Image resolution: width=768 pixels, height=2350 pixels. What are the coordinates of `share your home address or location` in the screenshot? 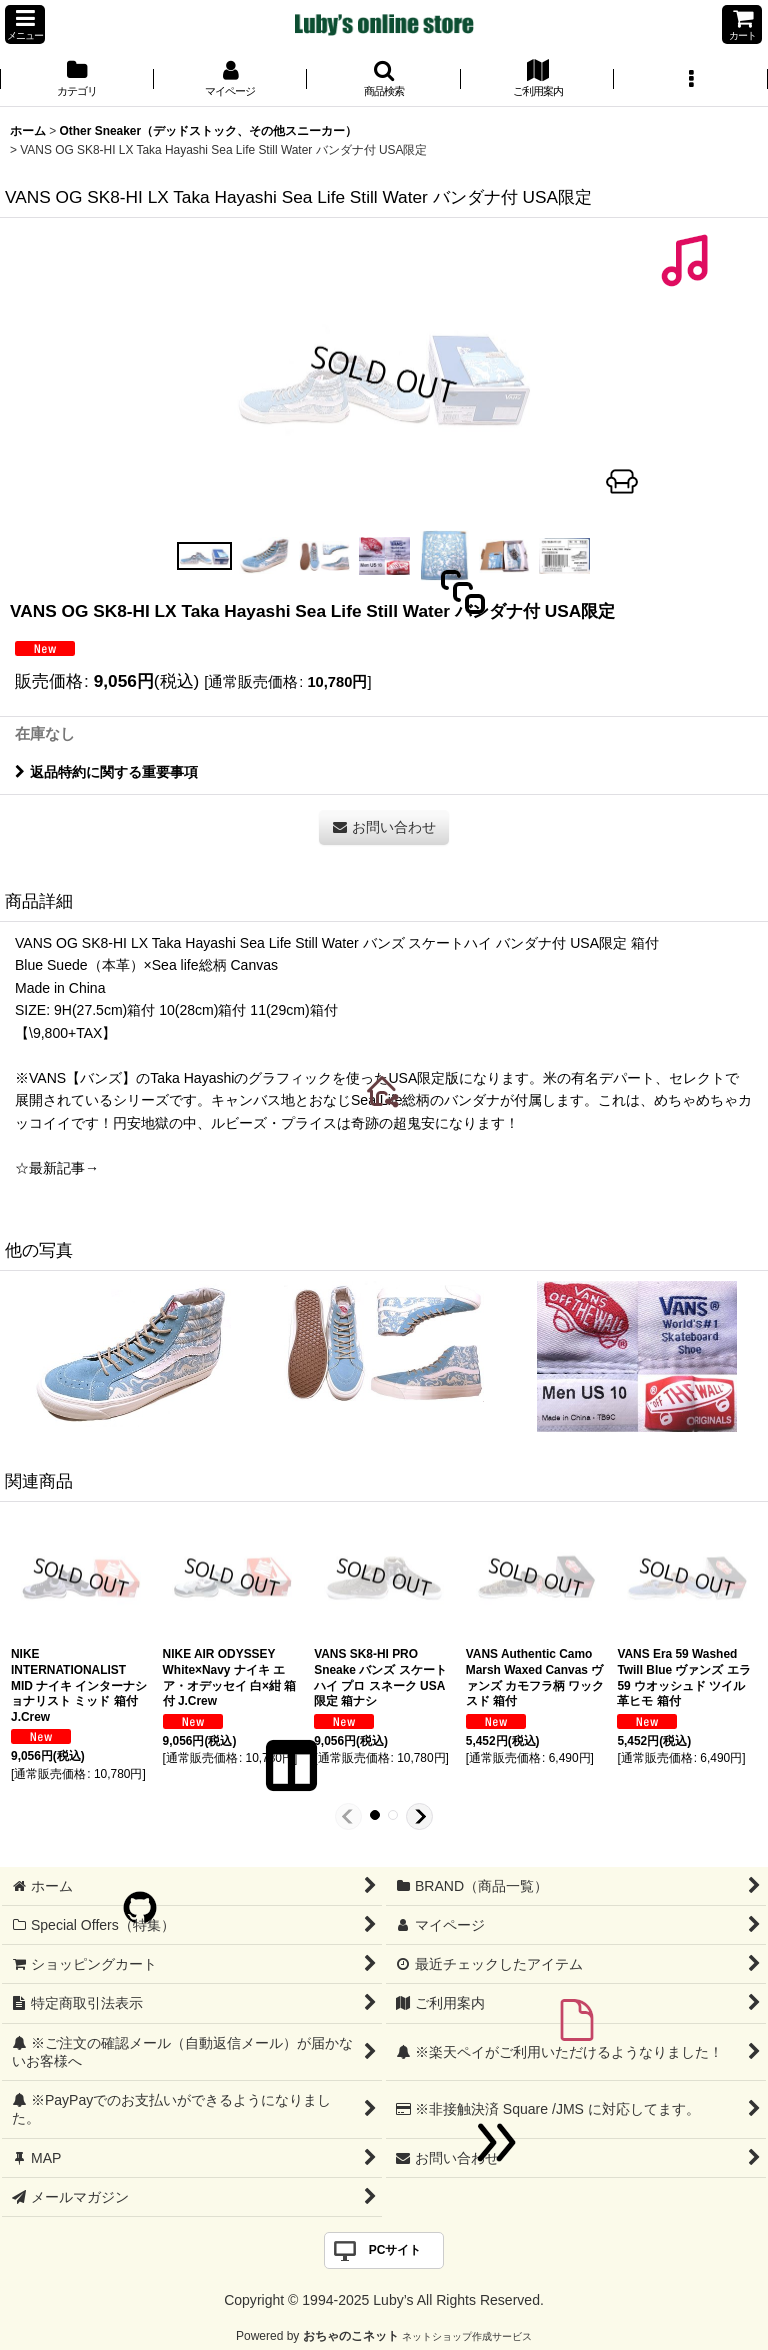 It's located at (382, 1091).